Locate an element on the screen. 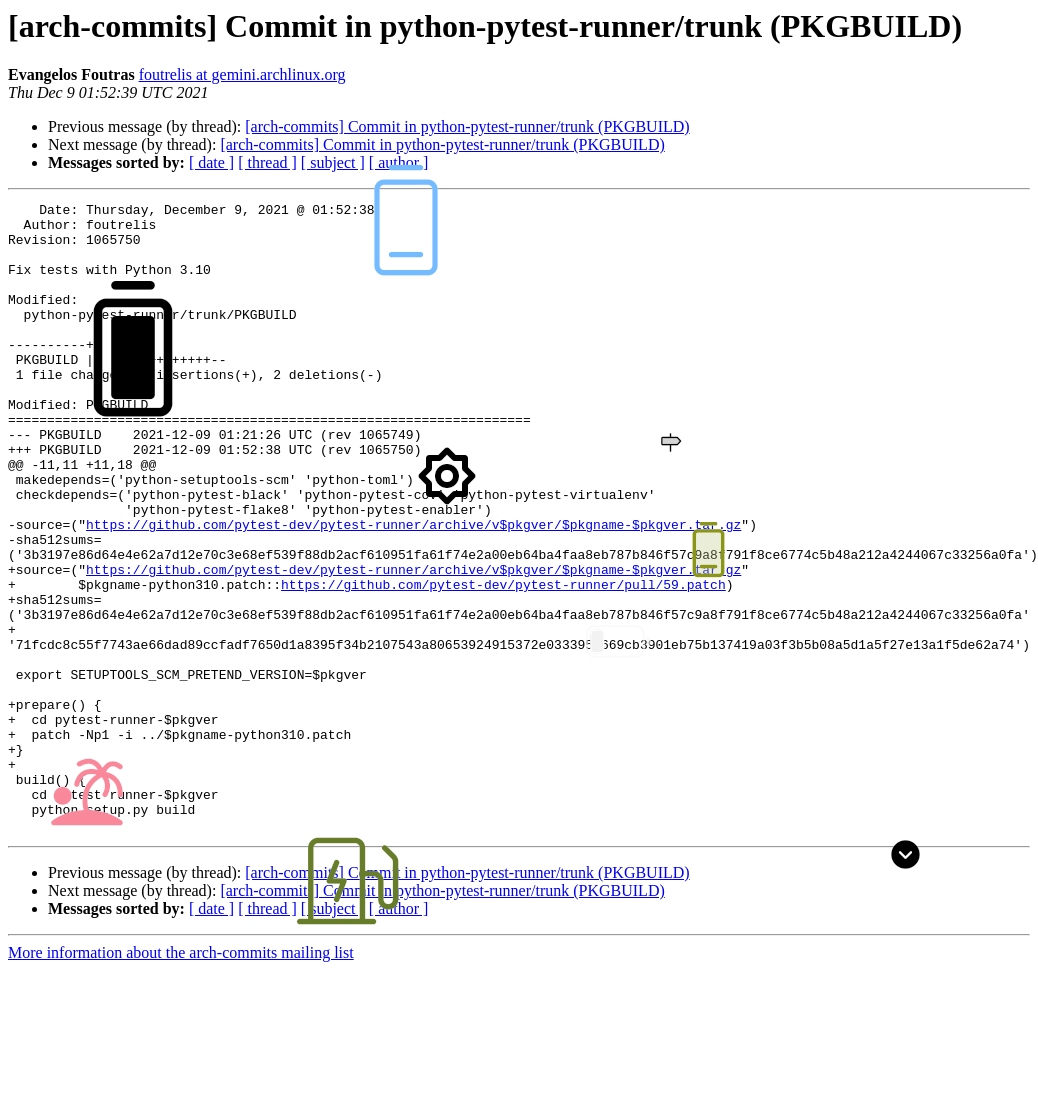  navigate to directions or wayfinding is located at coordinates (670, 442).